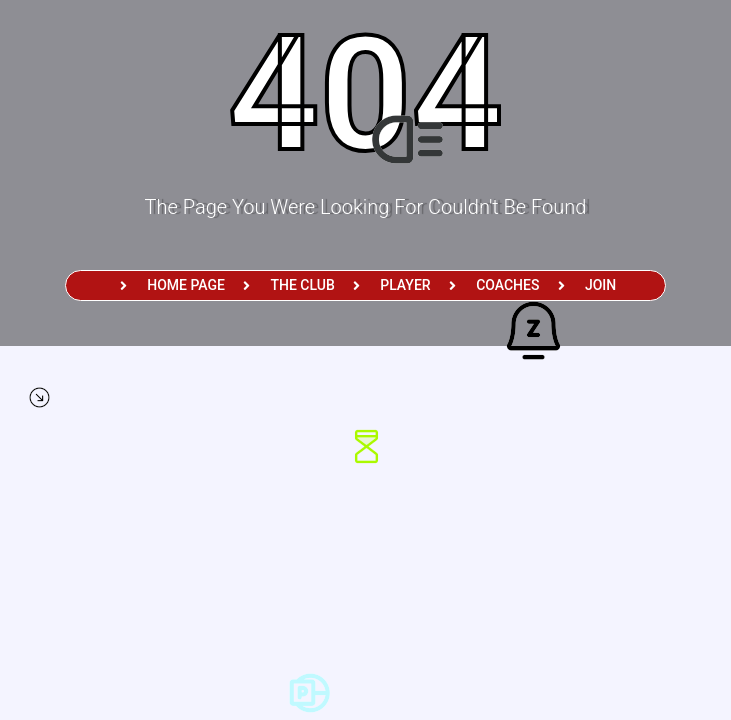 The height and width of the screenshot is (720, 731). What do you see at coordinates (309, 693) in the screenshot?
I see `open Microsoft PowerPoint` at bounding box center [309, 693].